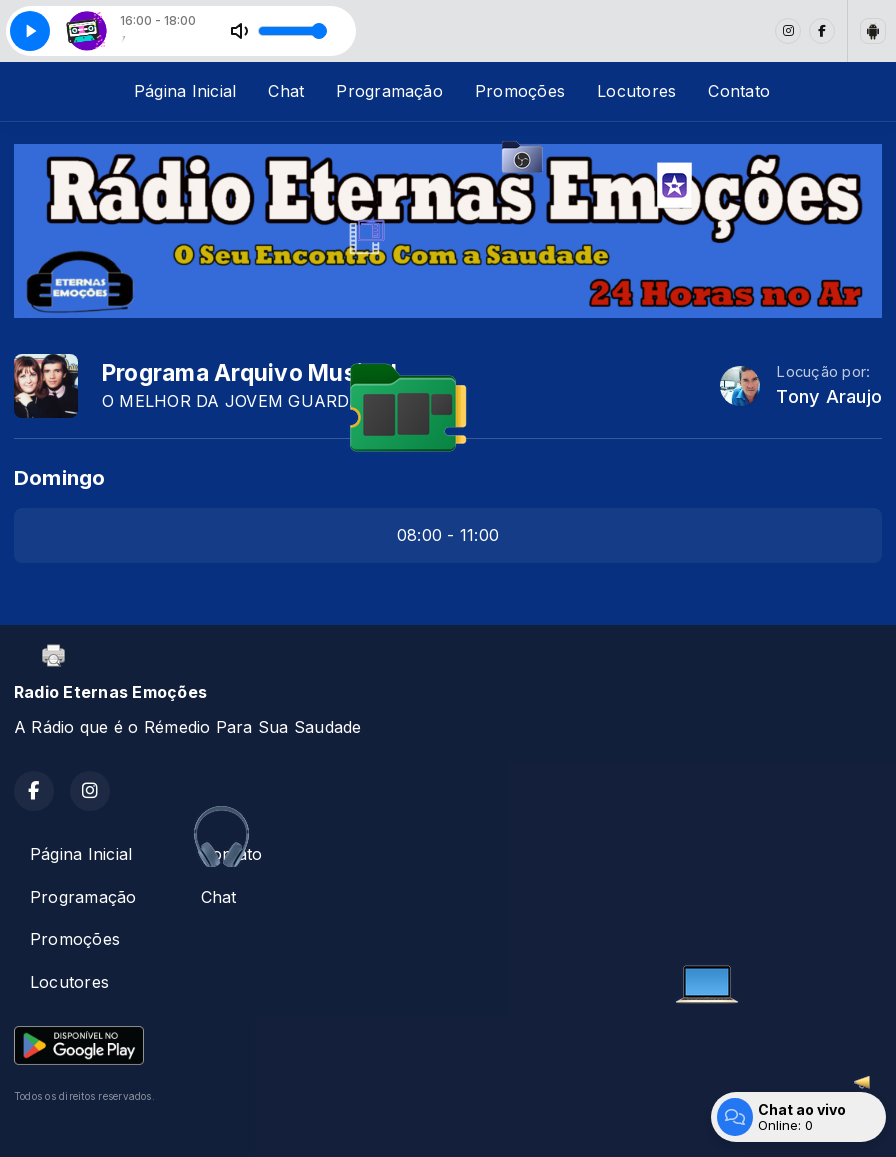 This screenshot has height=1157, width=896. I want to click on preview document before printing, so click(53, 655).